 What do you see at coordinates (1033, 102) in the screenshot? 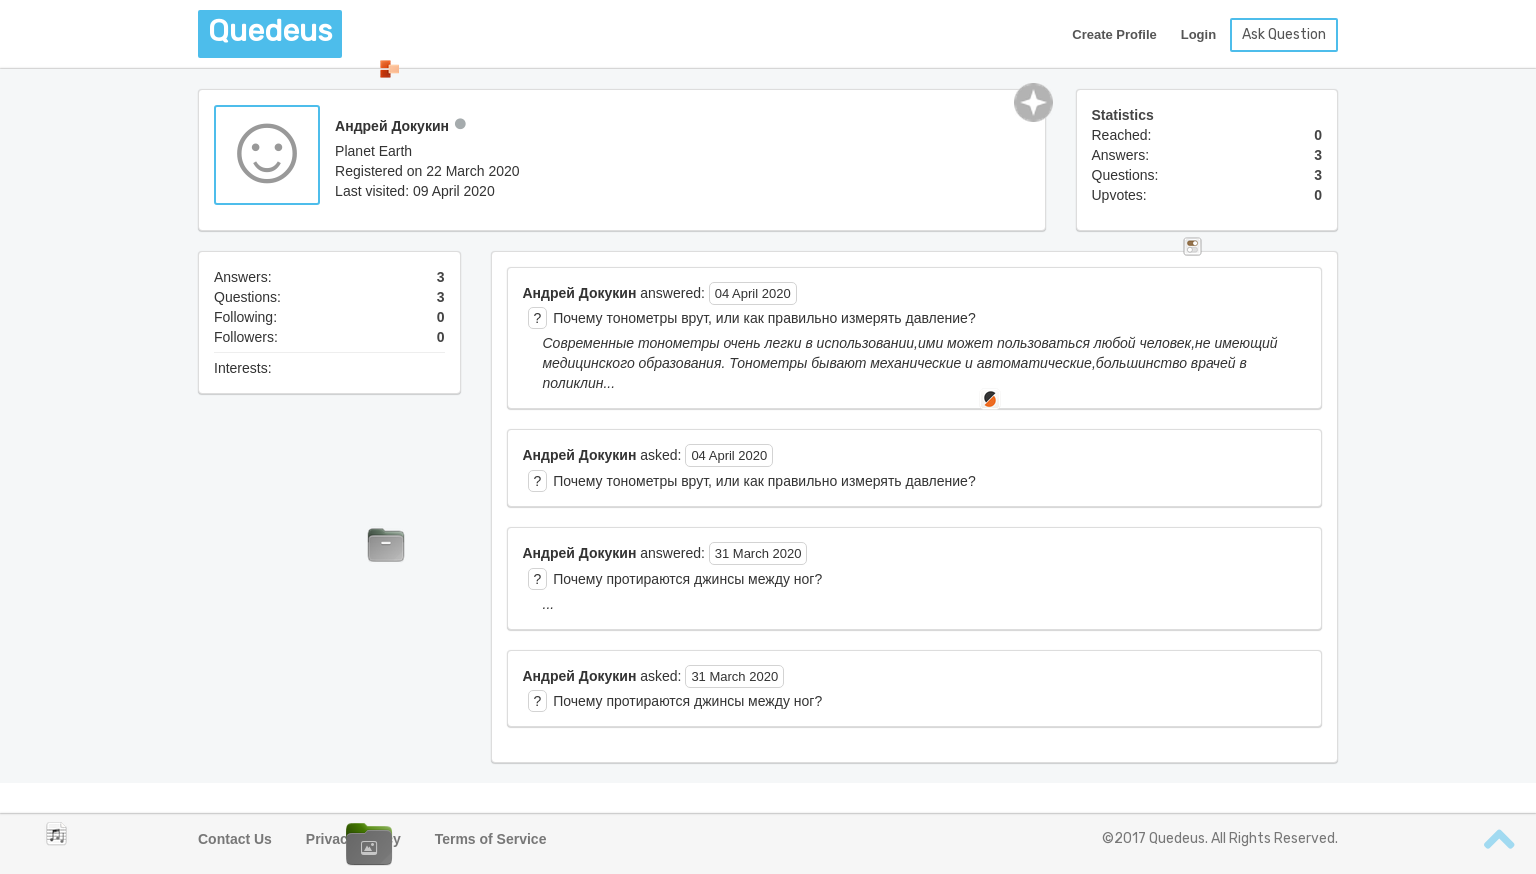
I see `remove trusted status from a bluetooth device` at bounding box center [1033, 102].